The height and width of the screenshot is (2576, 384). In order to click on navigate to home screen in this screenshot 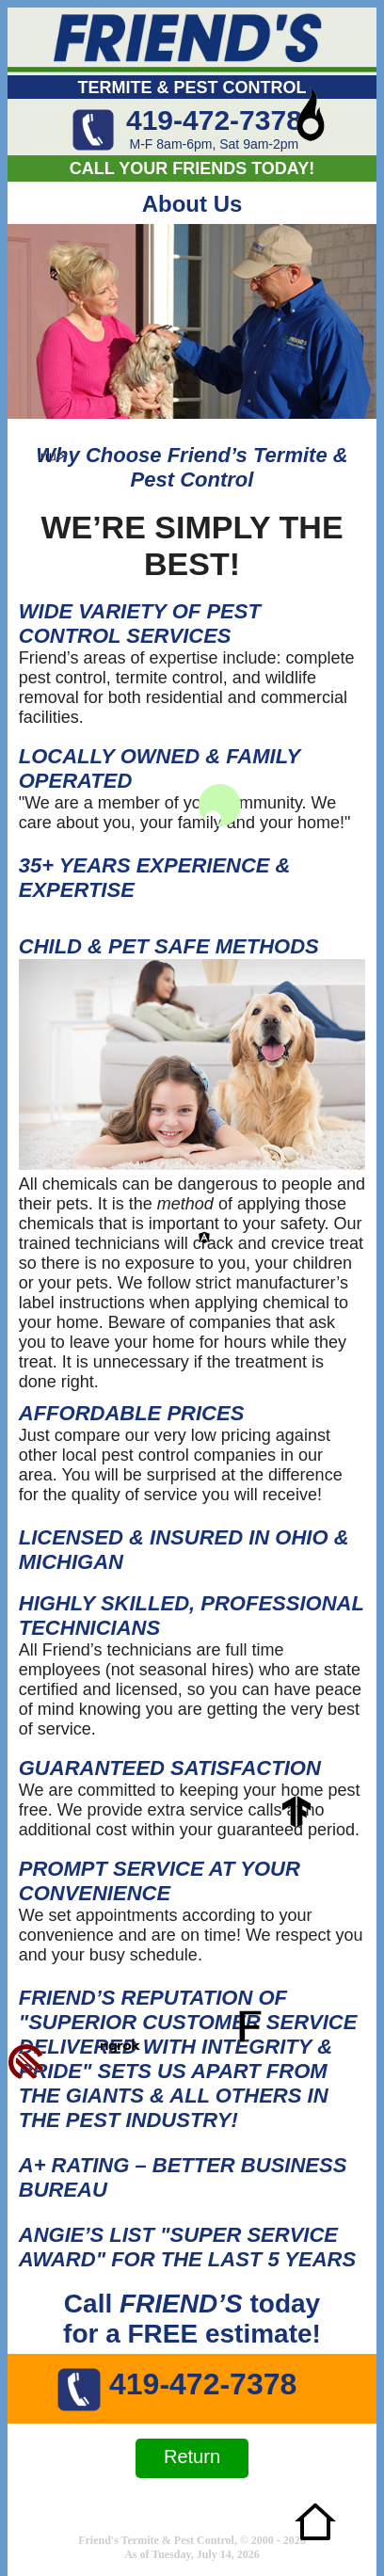, I will do `click(315, 2523)`.